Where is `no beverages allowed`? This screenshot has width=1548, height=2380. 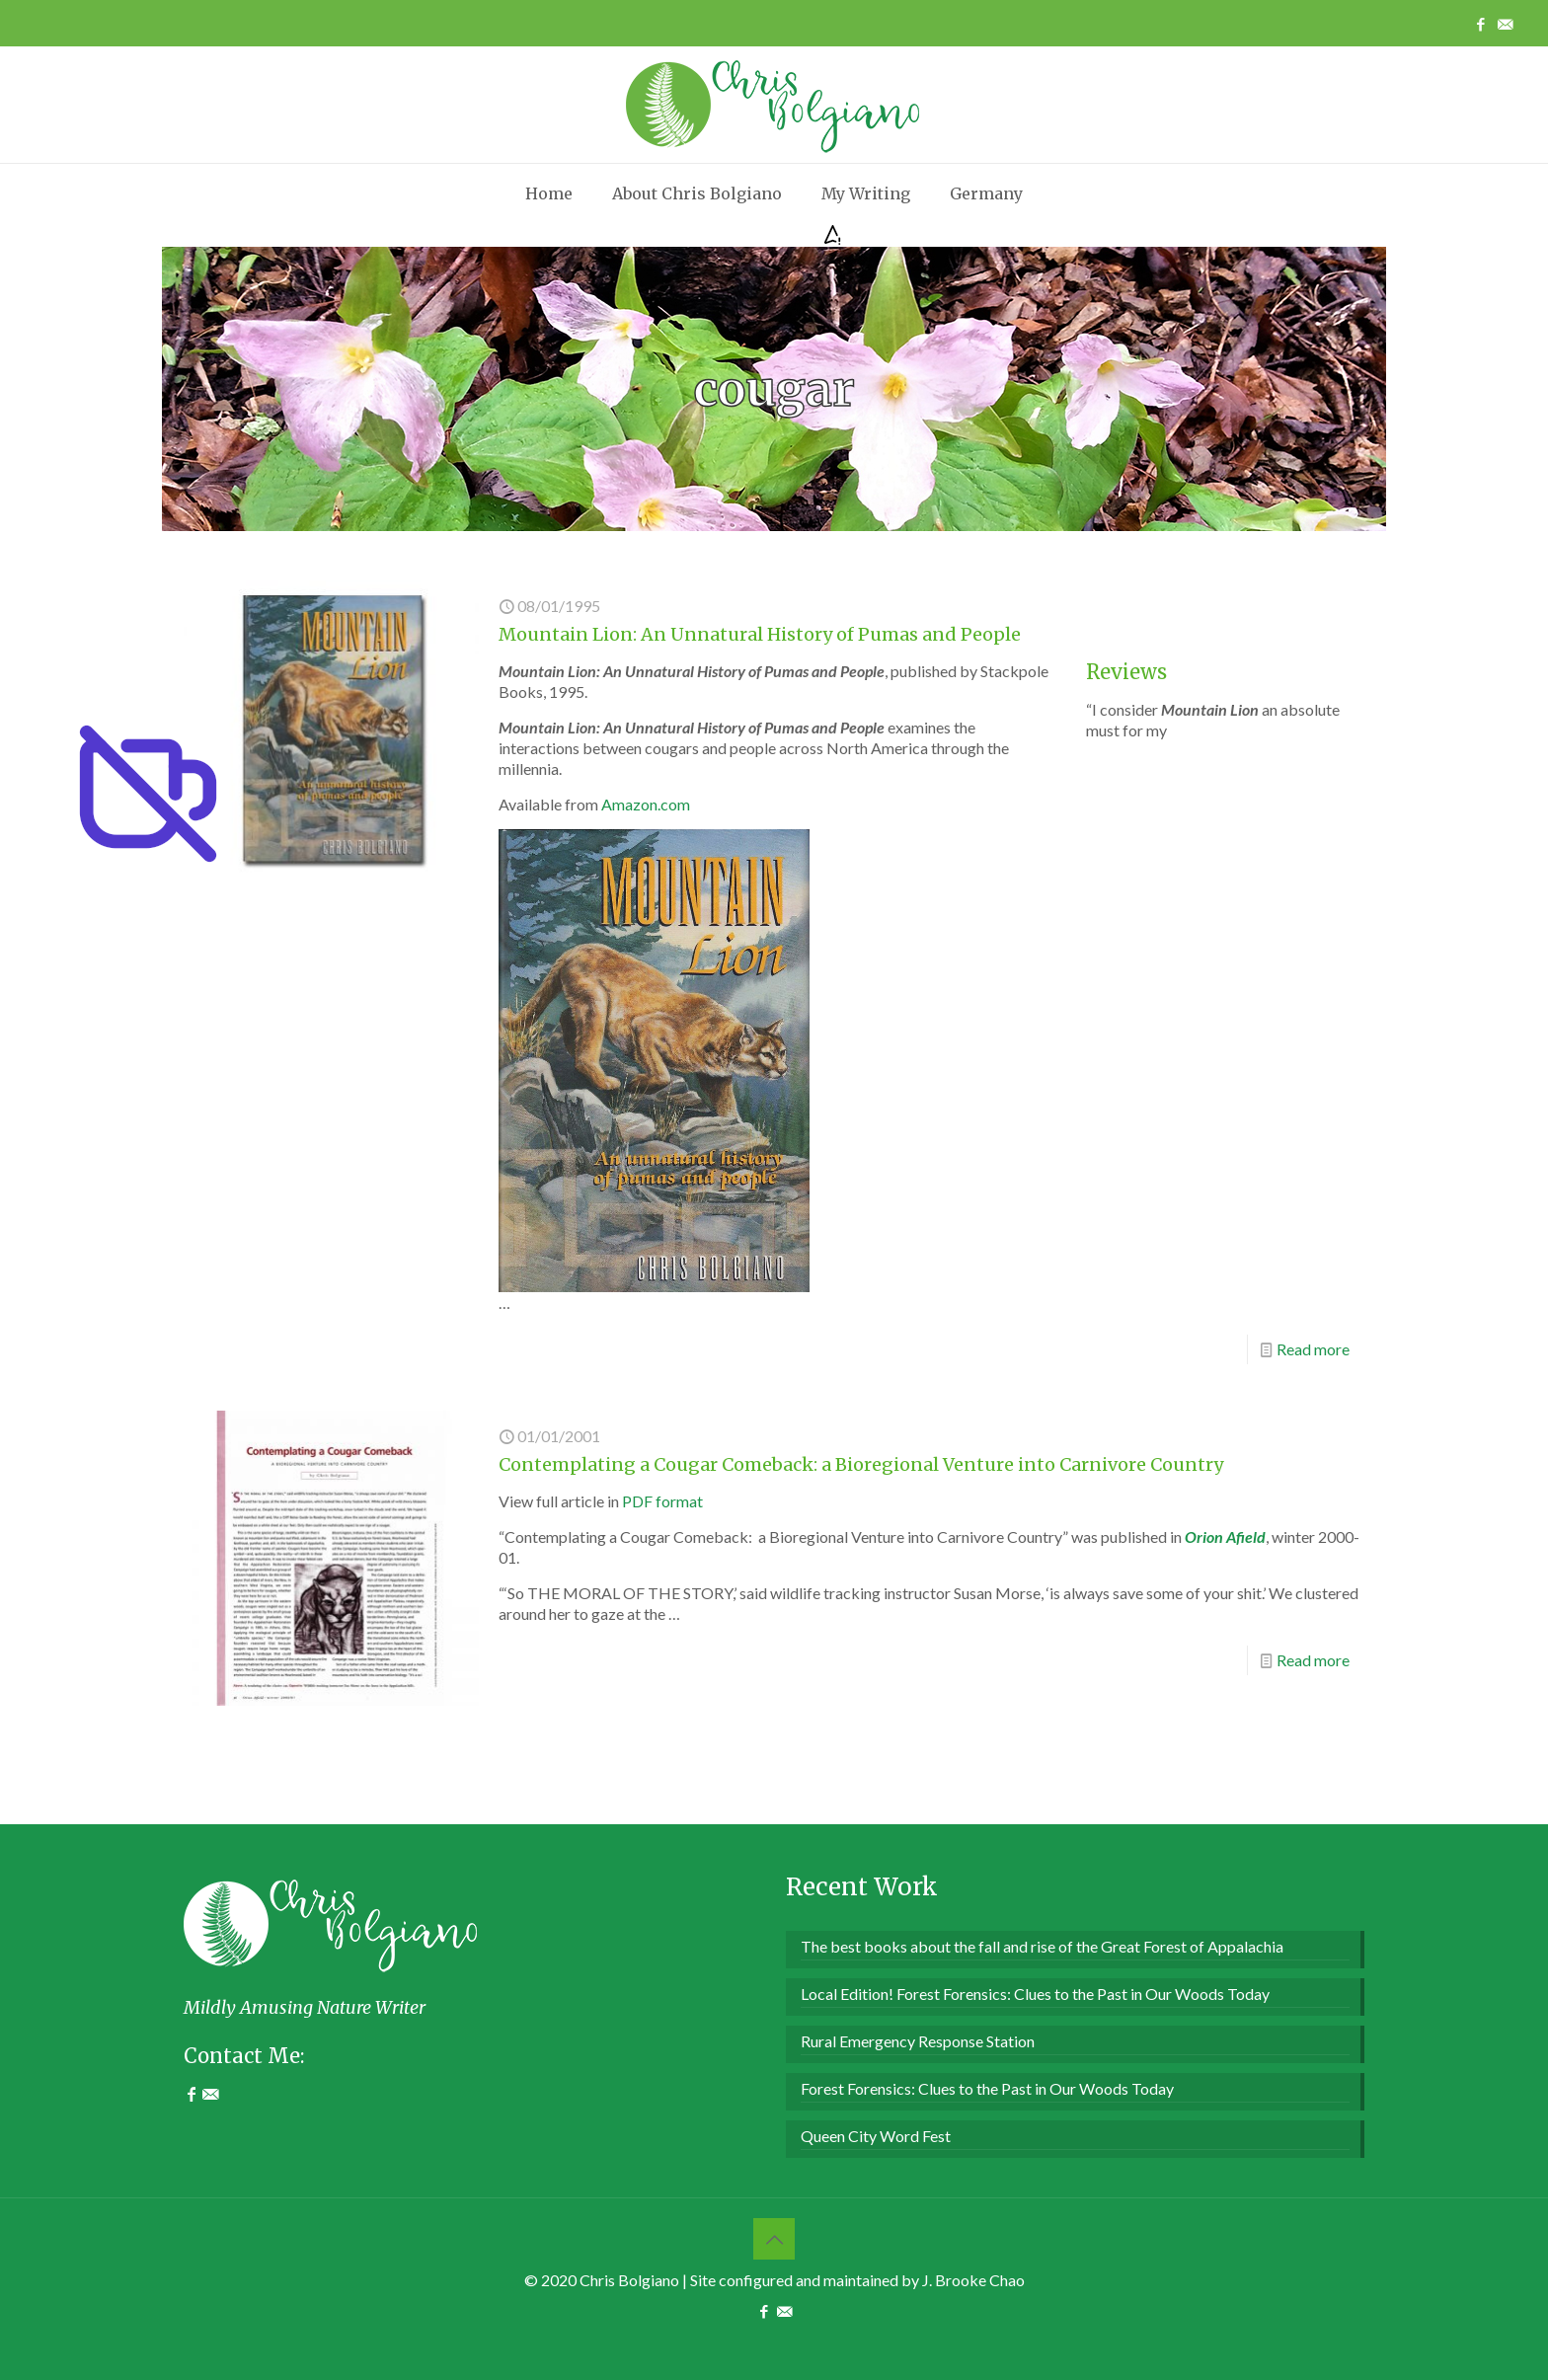
no beverages allowed is located at coordinates (148, 794).